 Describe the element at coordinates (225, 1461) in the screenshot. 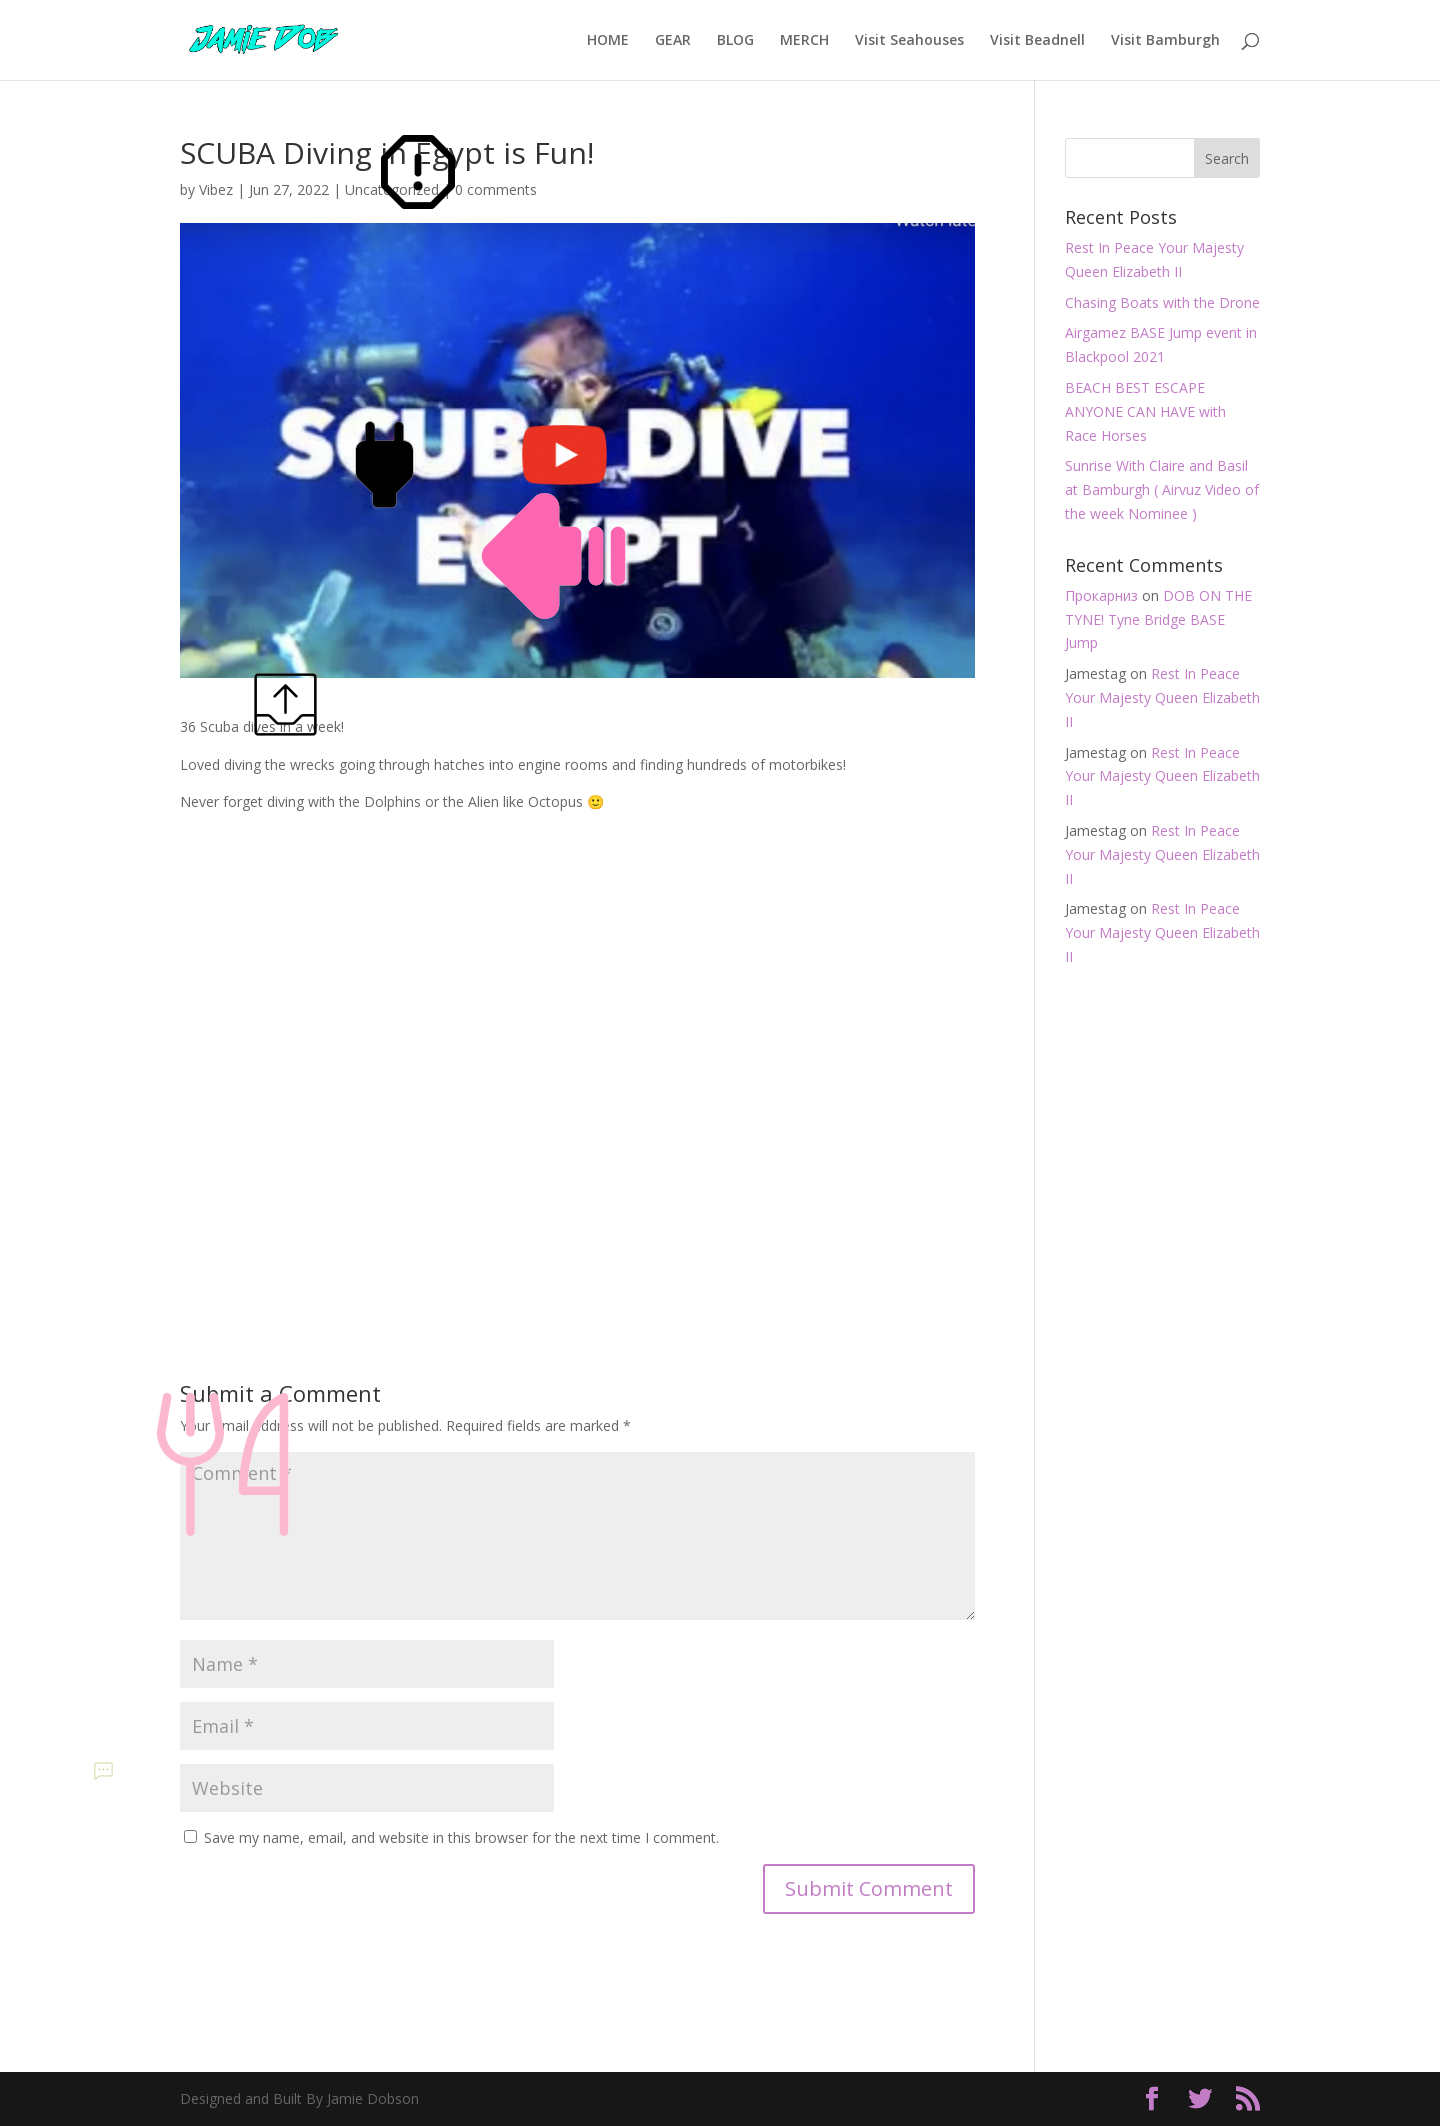

I see `access food and dining options` at that location.